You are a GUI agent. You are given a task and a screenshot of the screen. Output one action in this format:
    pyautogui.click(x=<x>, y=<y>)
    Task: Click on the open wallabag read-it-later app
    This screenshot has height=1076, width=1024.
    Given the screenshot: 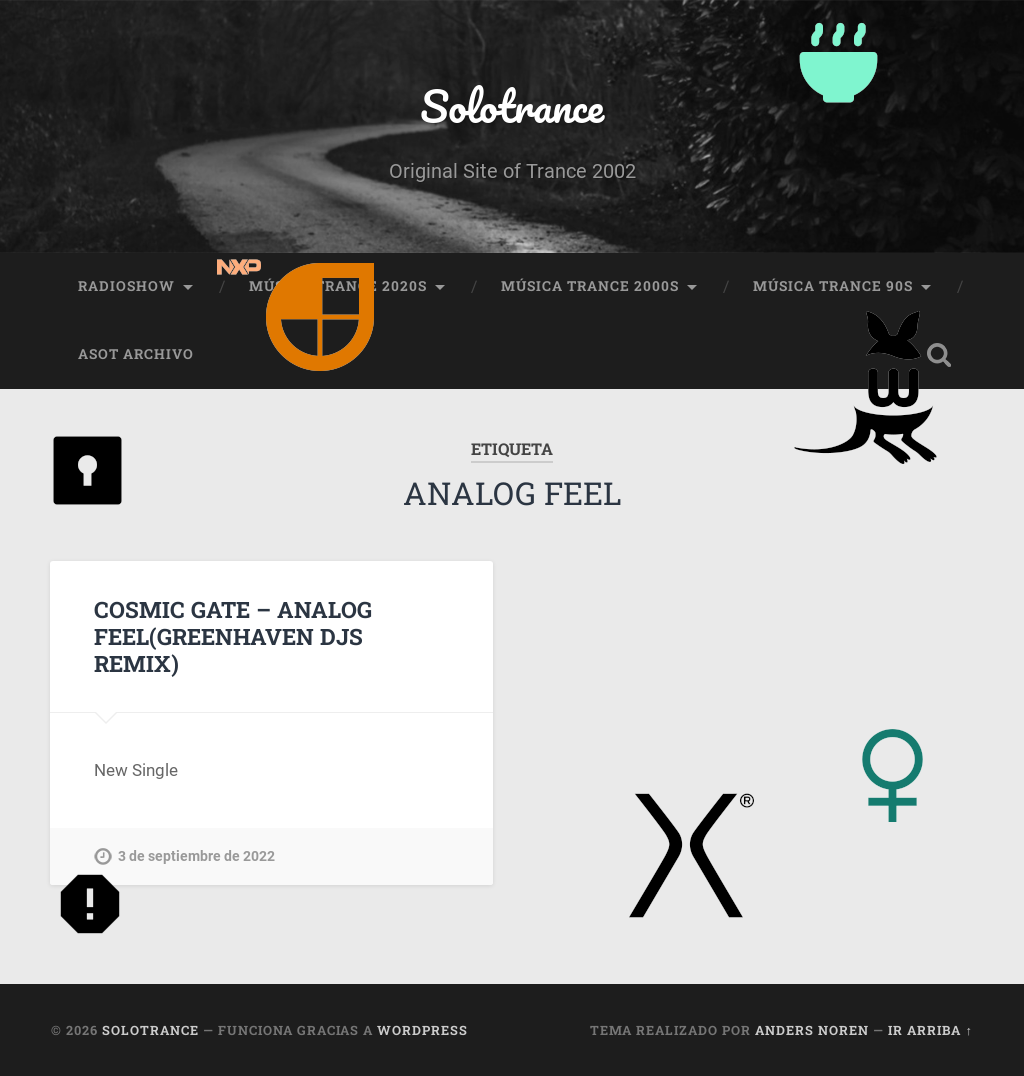 What is the action you would take?
    pyautogui.click(x=865, y=387)
    